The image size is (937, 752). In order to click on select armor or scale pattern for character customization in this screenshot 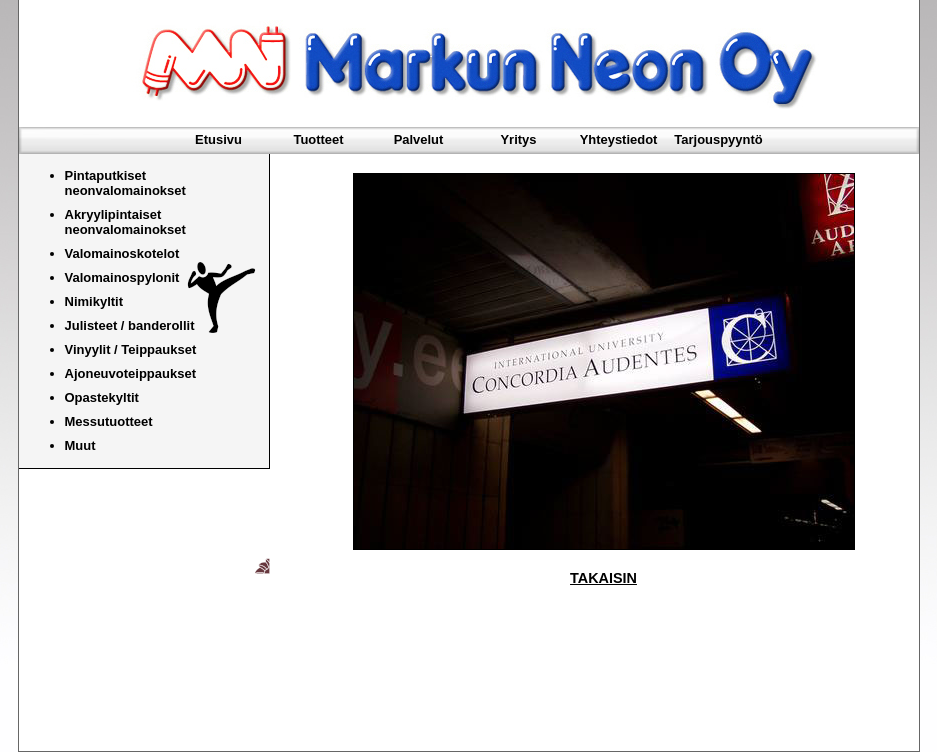, I will do `click(262, 566)`.